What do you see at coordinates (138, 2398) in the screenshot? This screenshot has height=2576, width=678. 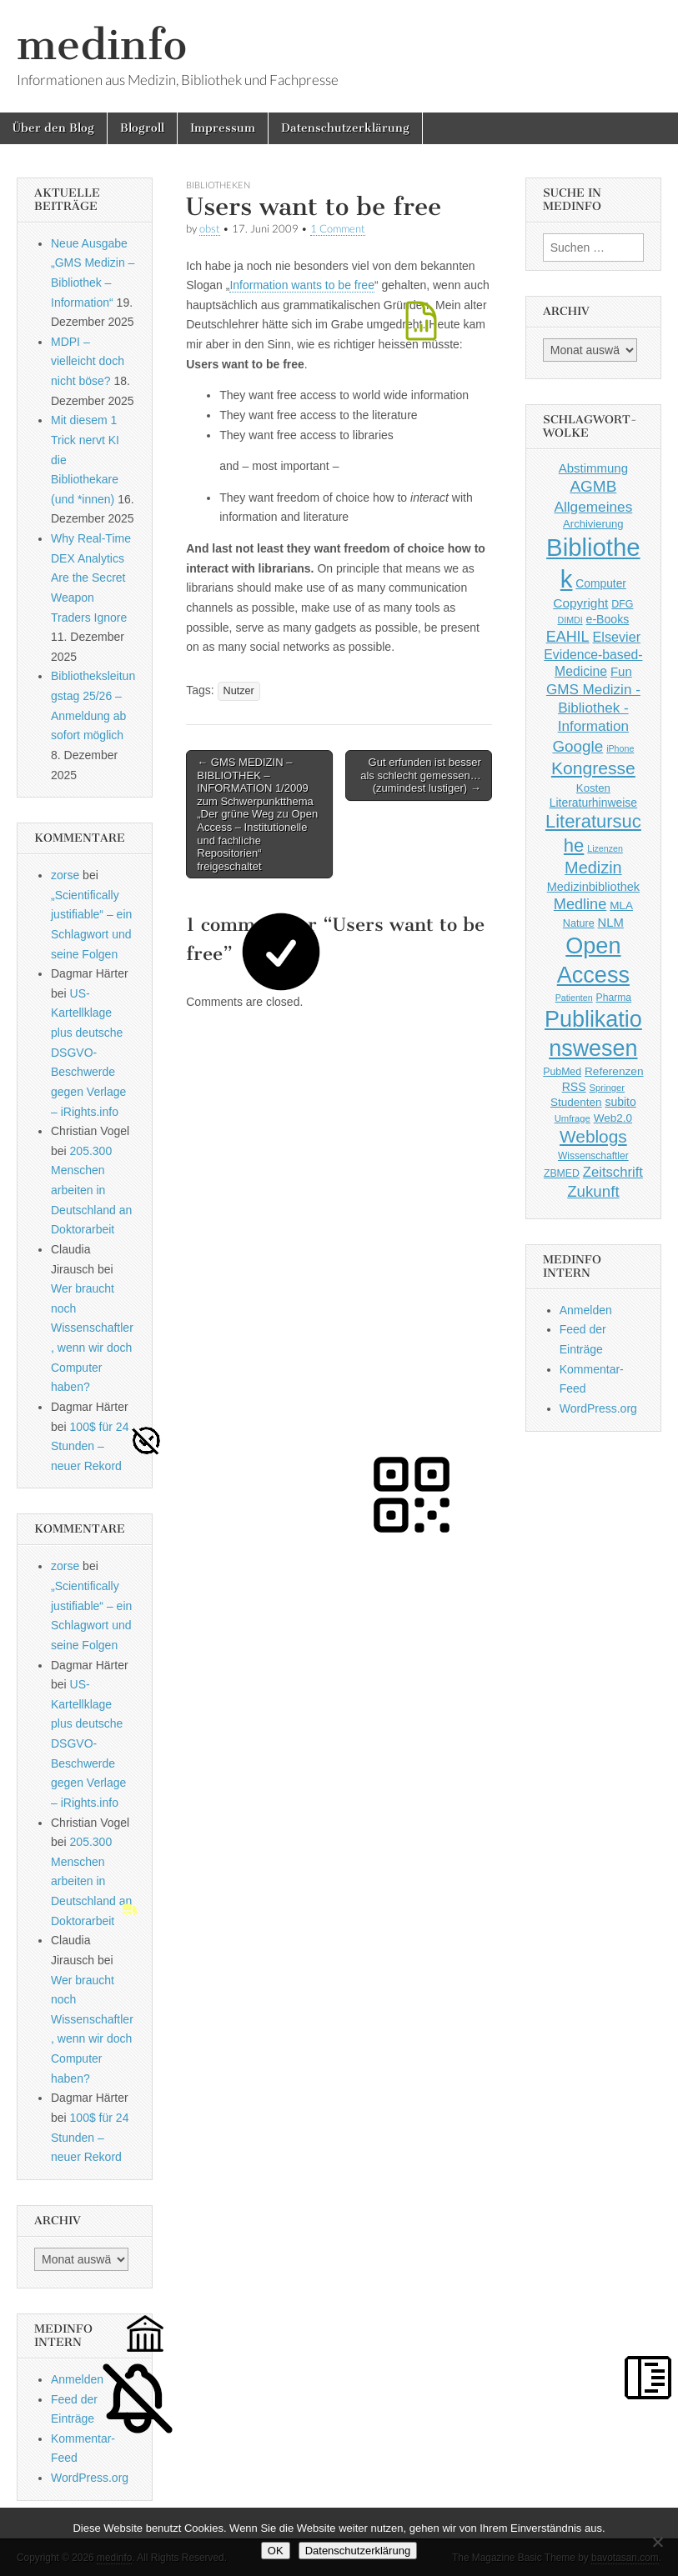 I see `mute notifications` at bounding box center [138, 2398].